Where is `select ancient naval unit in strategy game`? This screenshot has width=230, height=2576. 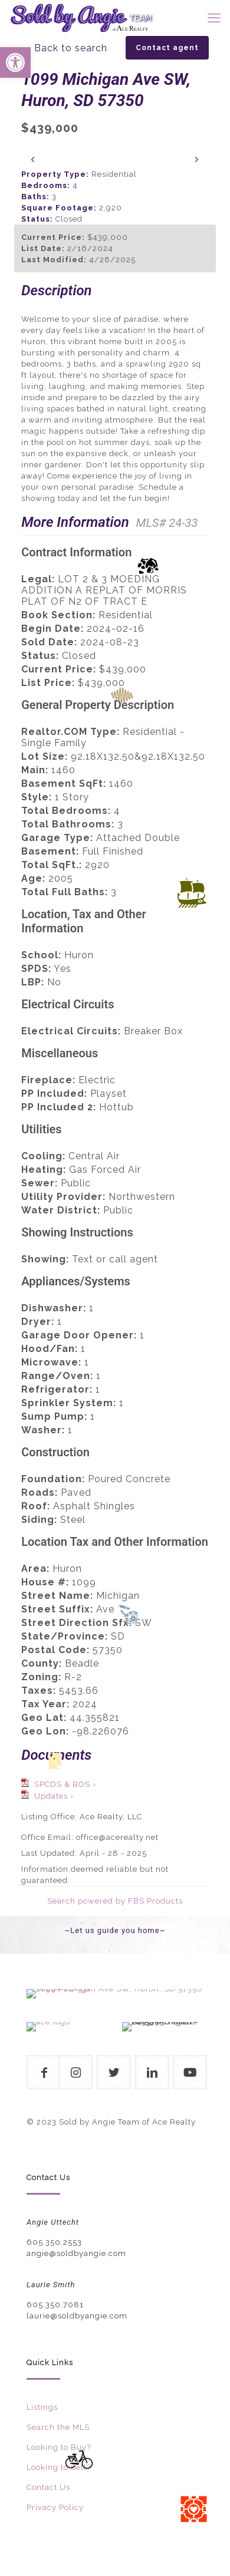
select ancient naval unit in strategy game is located at coordinates (192, 893).